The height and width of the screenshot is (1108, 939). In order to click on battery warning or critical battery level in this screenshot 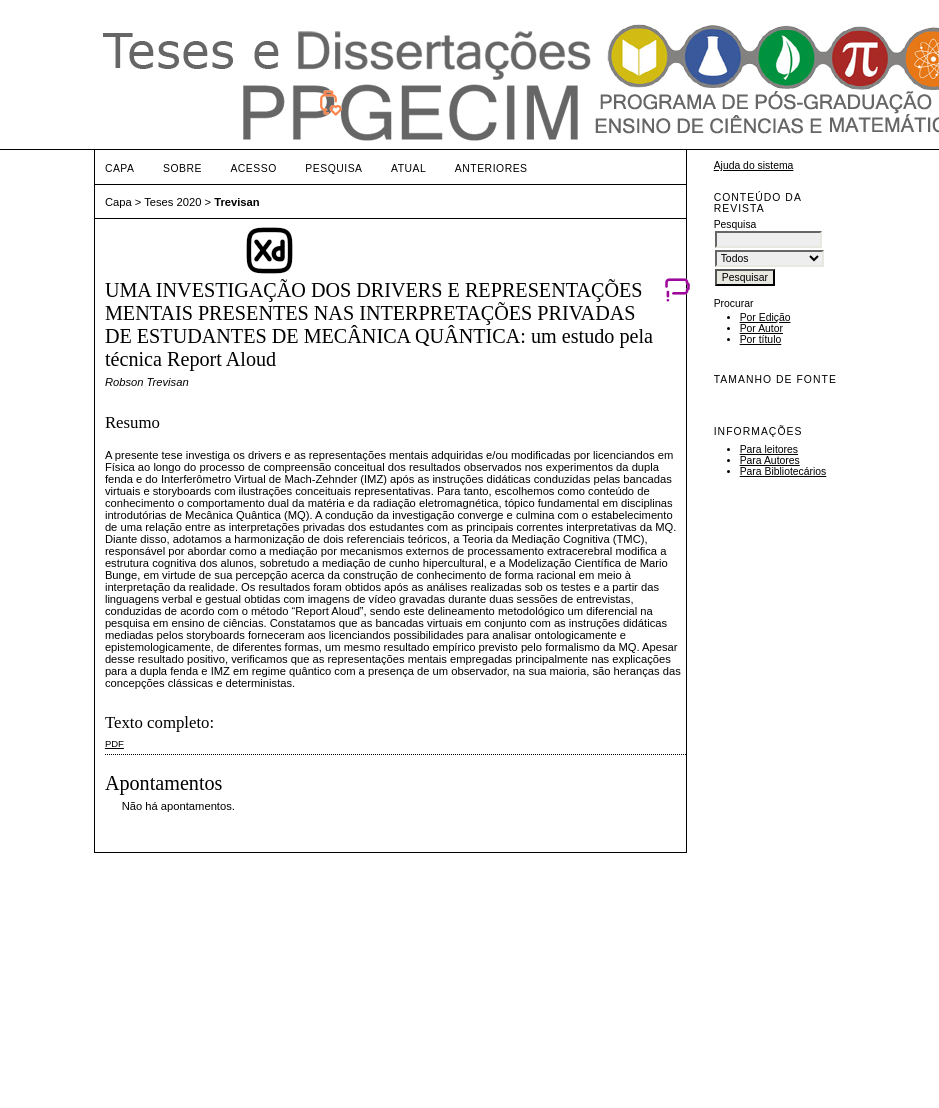, I will do `click(677, 286)`.